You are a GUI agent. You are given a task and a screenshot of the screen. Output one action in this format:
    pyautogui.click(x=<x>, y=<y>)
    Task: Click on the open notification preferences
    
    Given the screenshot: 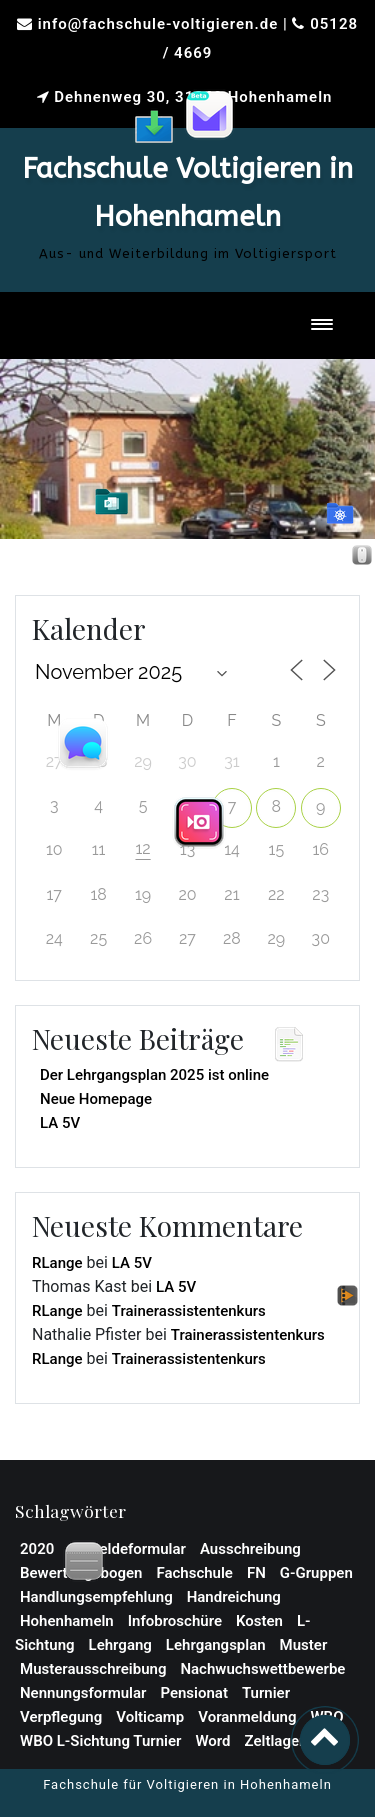 What is the action you would take?
    pyautogui.click(x=83, y=743)
    